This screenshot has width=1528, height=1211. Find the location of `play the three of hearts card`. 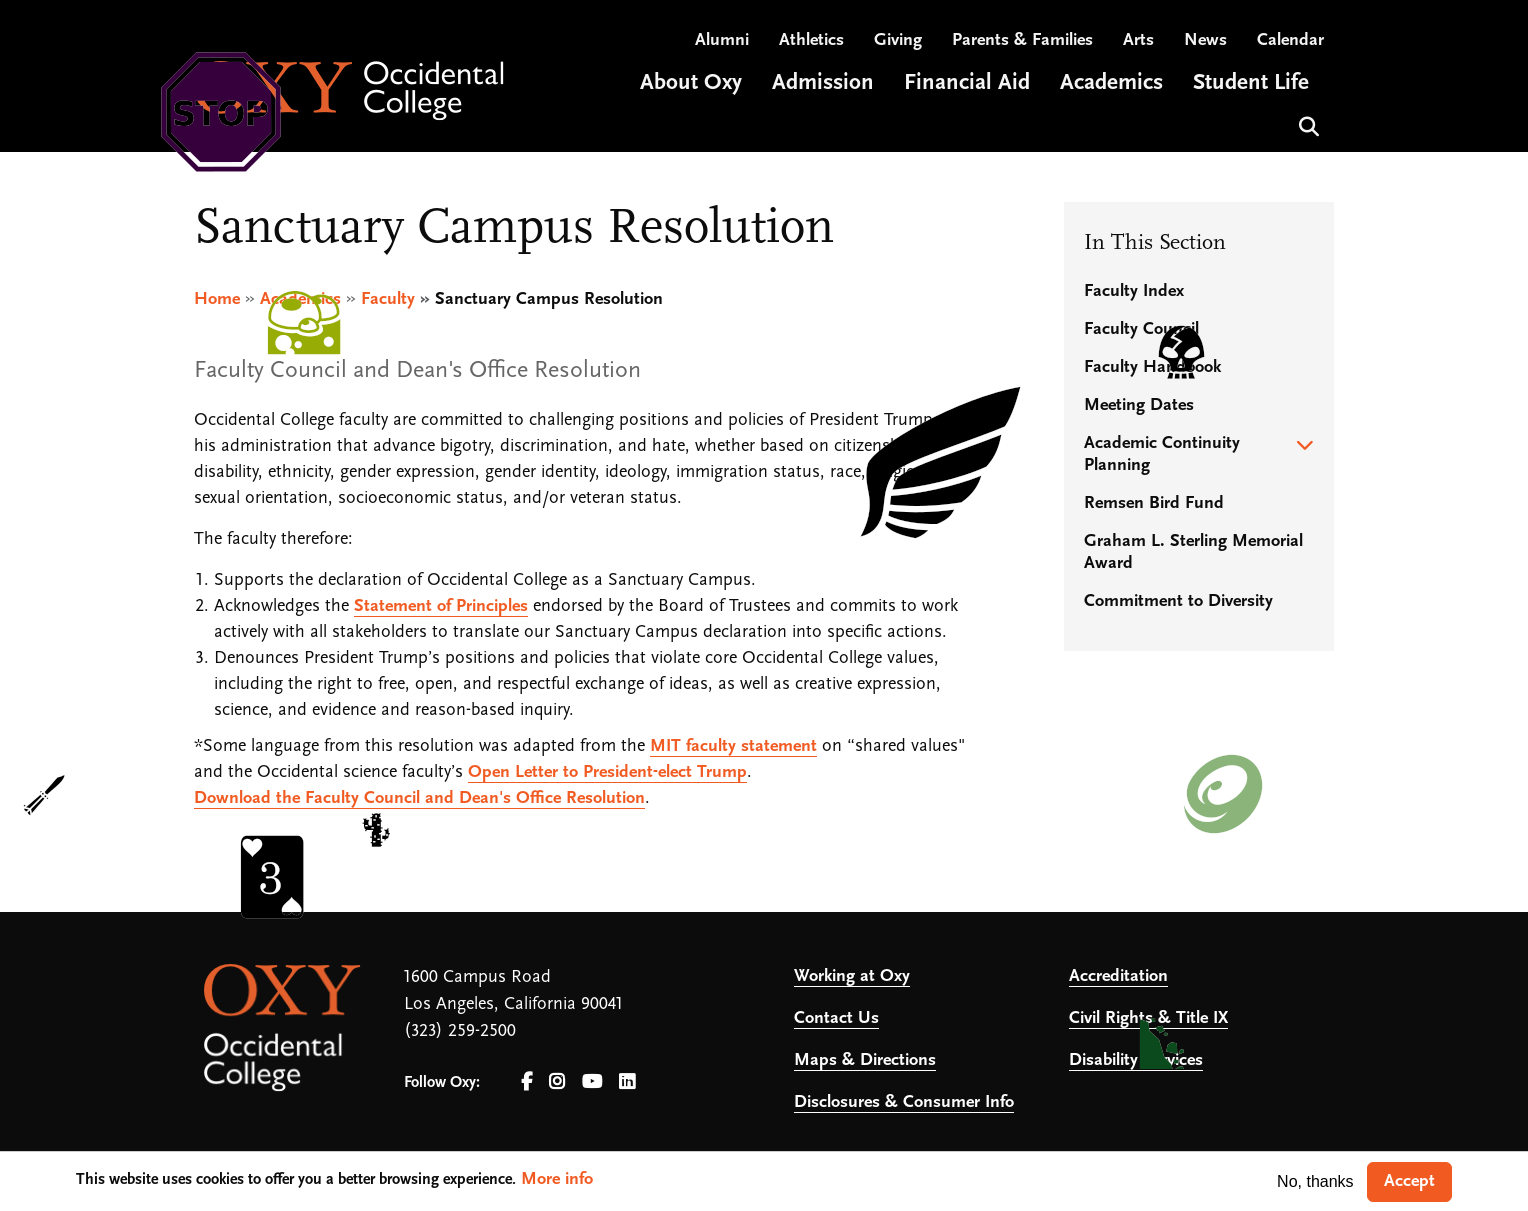

play the three of hearts card is located at coordinates (272, 877).